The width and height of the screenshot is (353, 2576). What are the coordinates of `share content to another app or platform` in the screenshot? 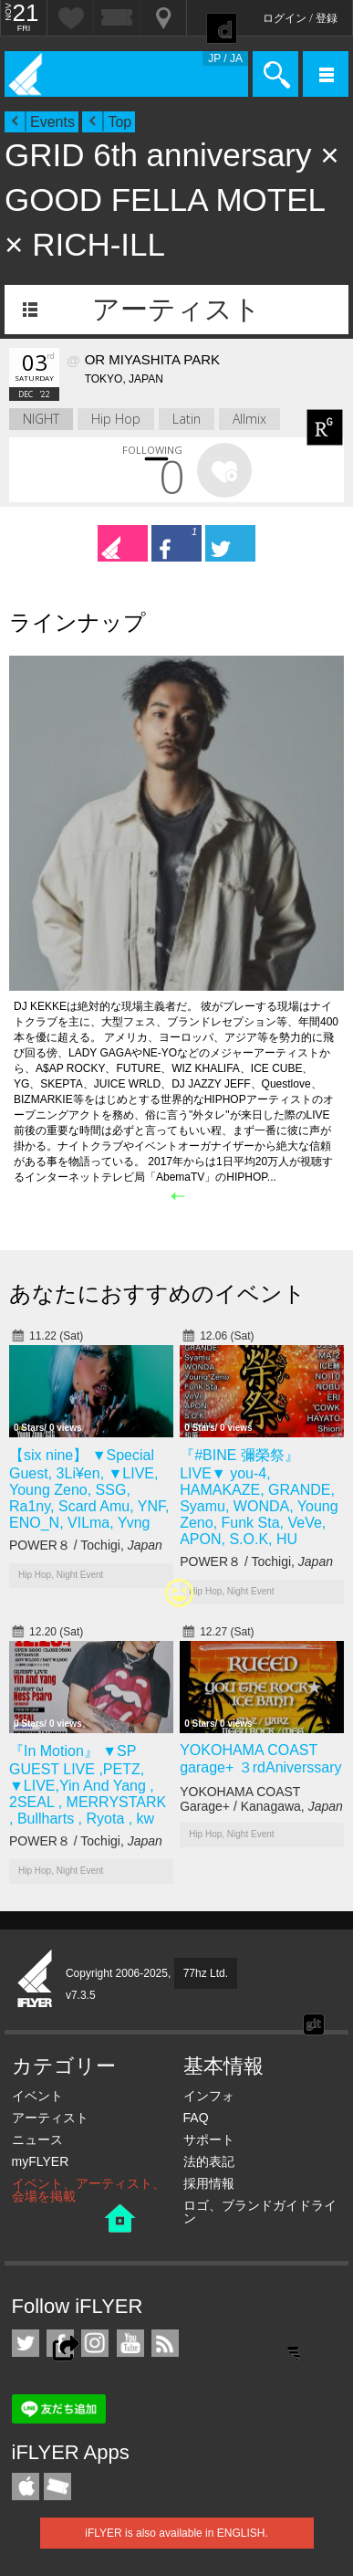 It's located at (65, 2348).